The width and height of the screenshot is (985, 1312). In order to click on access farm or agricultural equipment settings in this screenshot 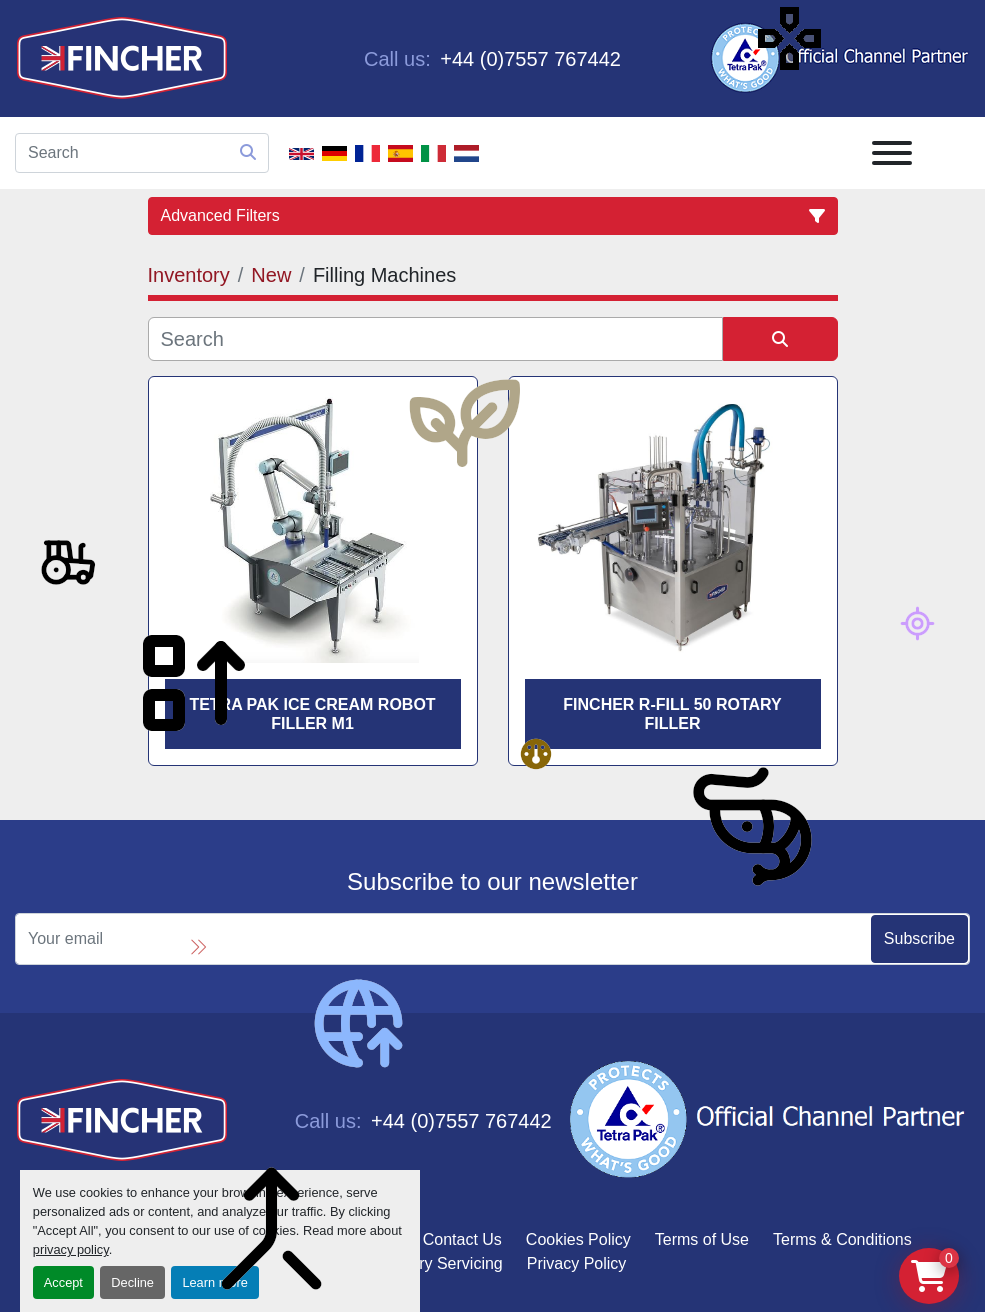, I will do `click(68, 562)`.